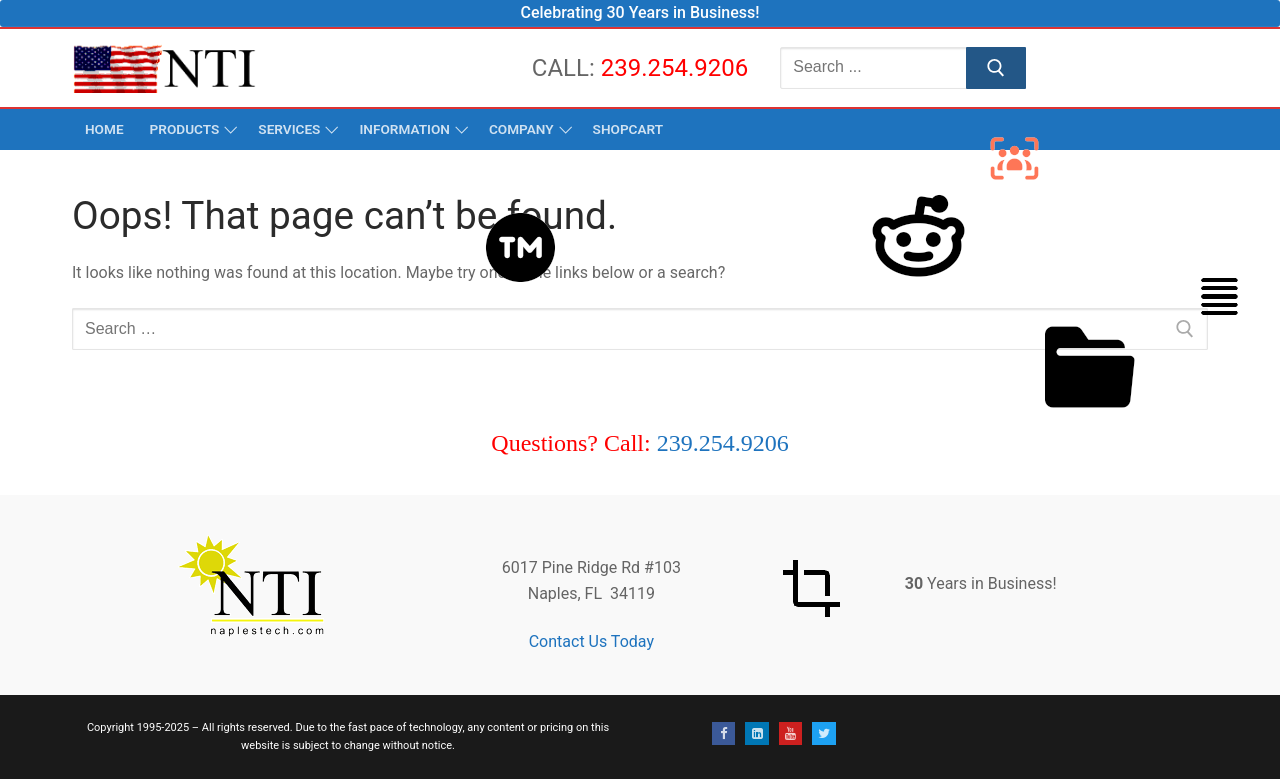 The width and height of the screenshot is (1280, 779). What do you see at coordinates (1219, 296) in the screenshot?
I see `justify text alignment` at bounding box center [1219, 296].